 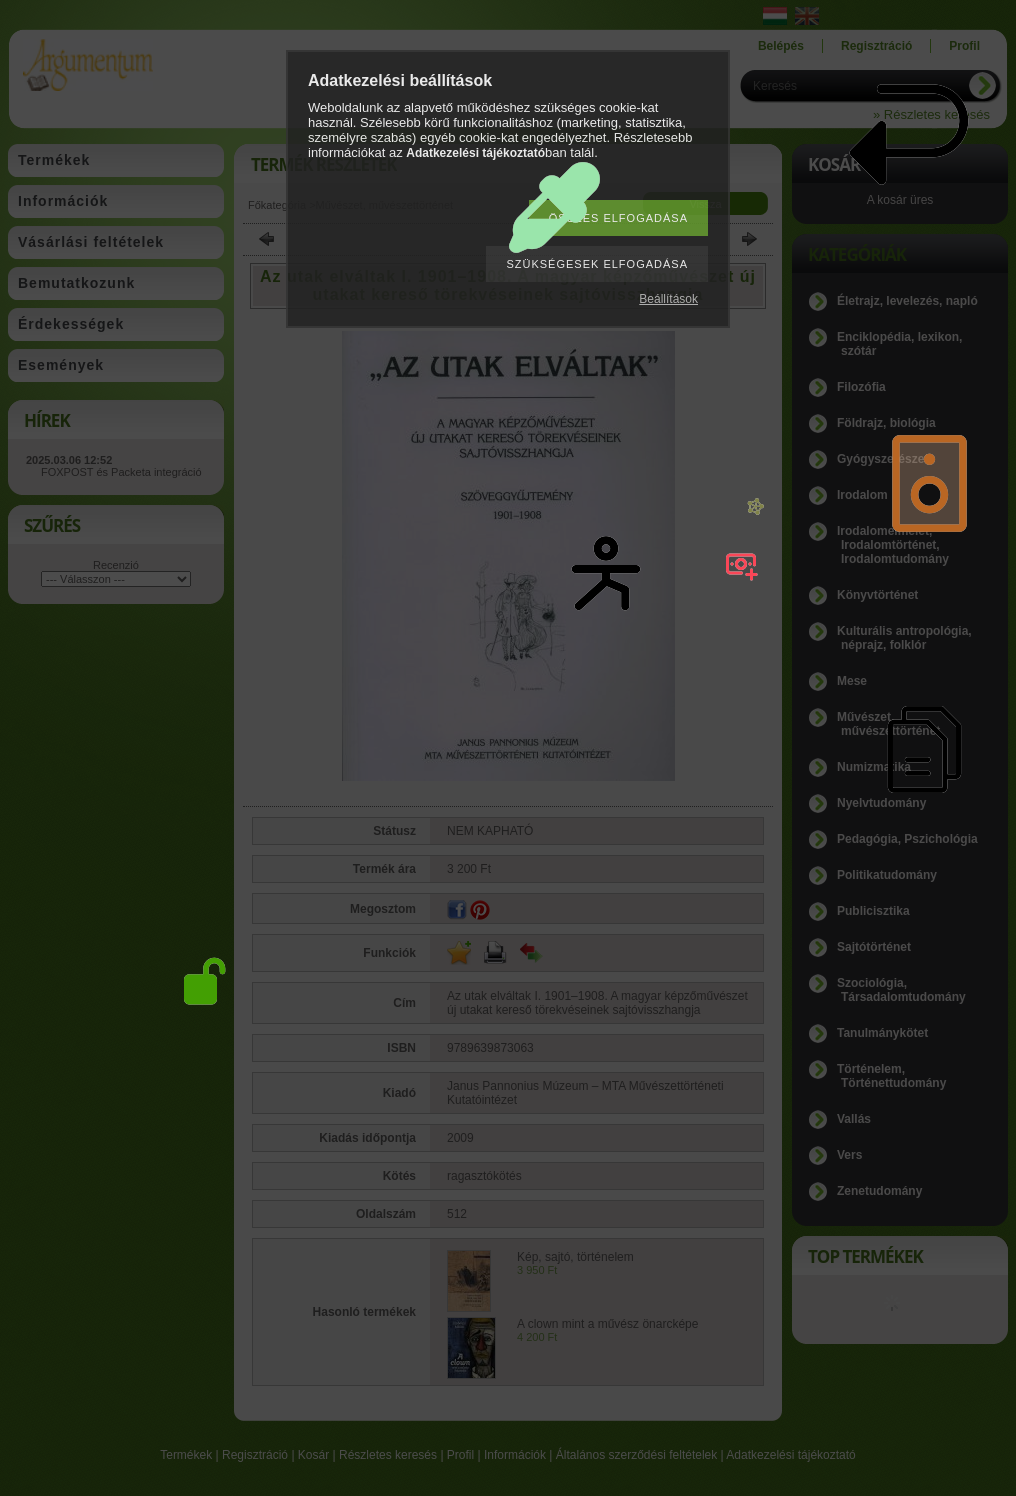 I want to click on adjust speaker or audio output settings, so click(x=929, y=483).